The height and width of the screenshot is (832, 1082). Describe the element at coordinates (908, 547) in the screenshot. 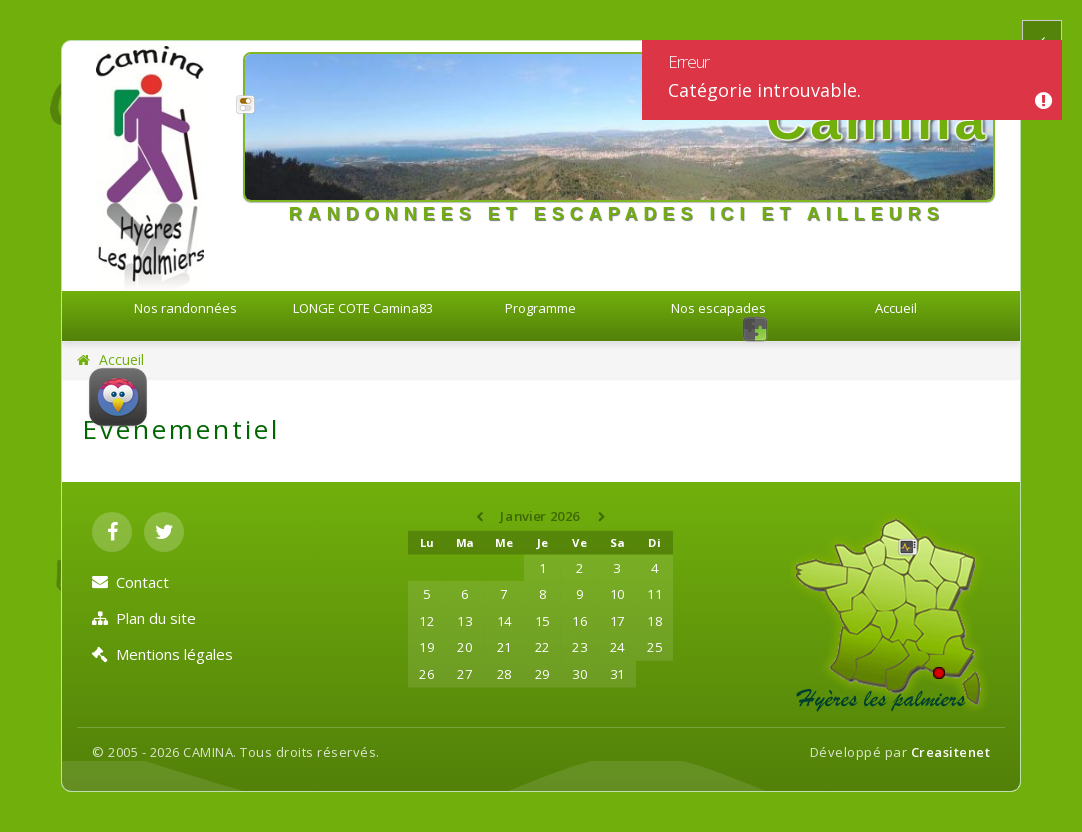

I see `open system monitor to view resource usage` at that location.